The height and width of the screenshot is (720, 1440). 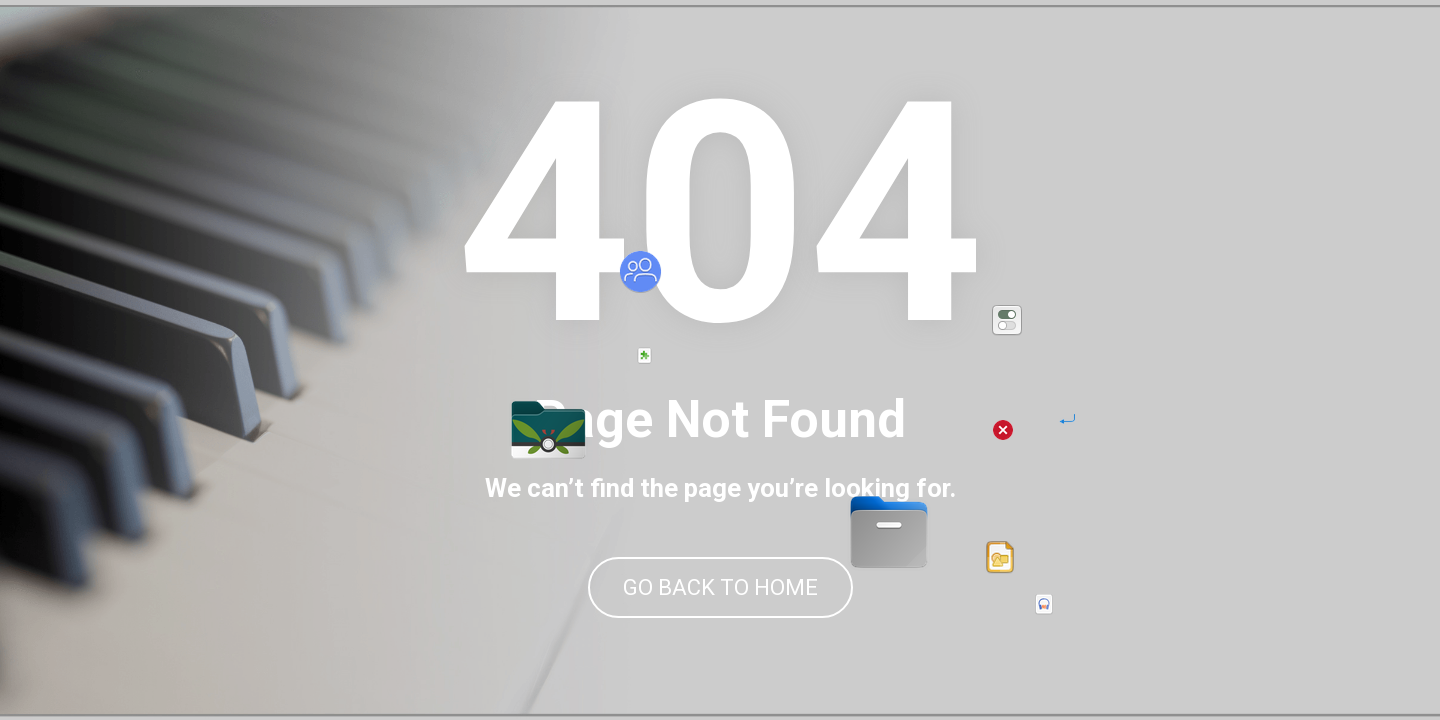 I want to click on open the nautilus file manager, so click(x=889, y=532).